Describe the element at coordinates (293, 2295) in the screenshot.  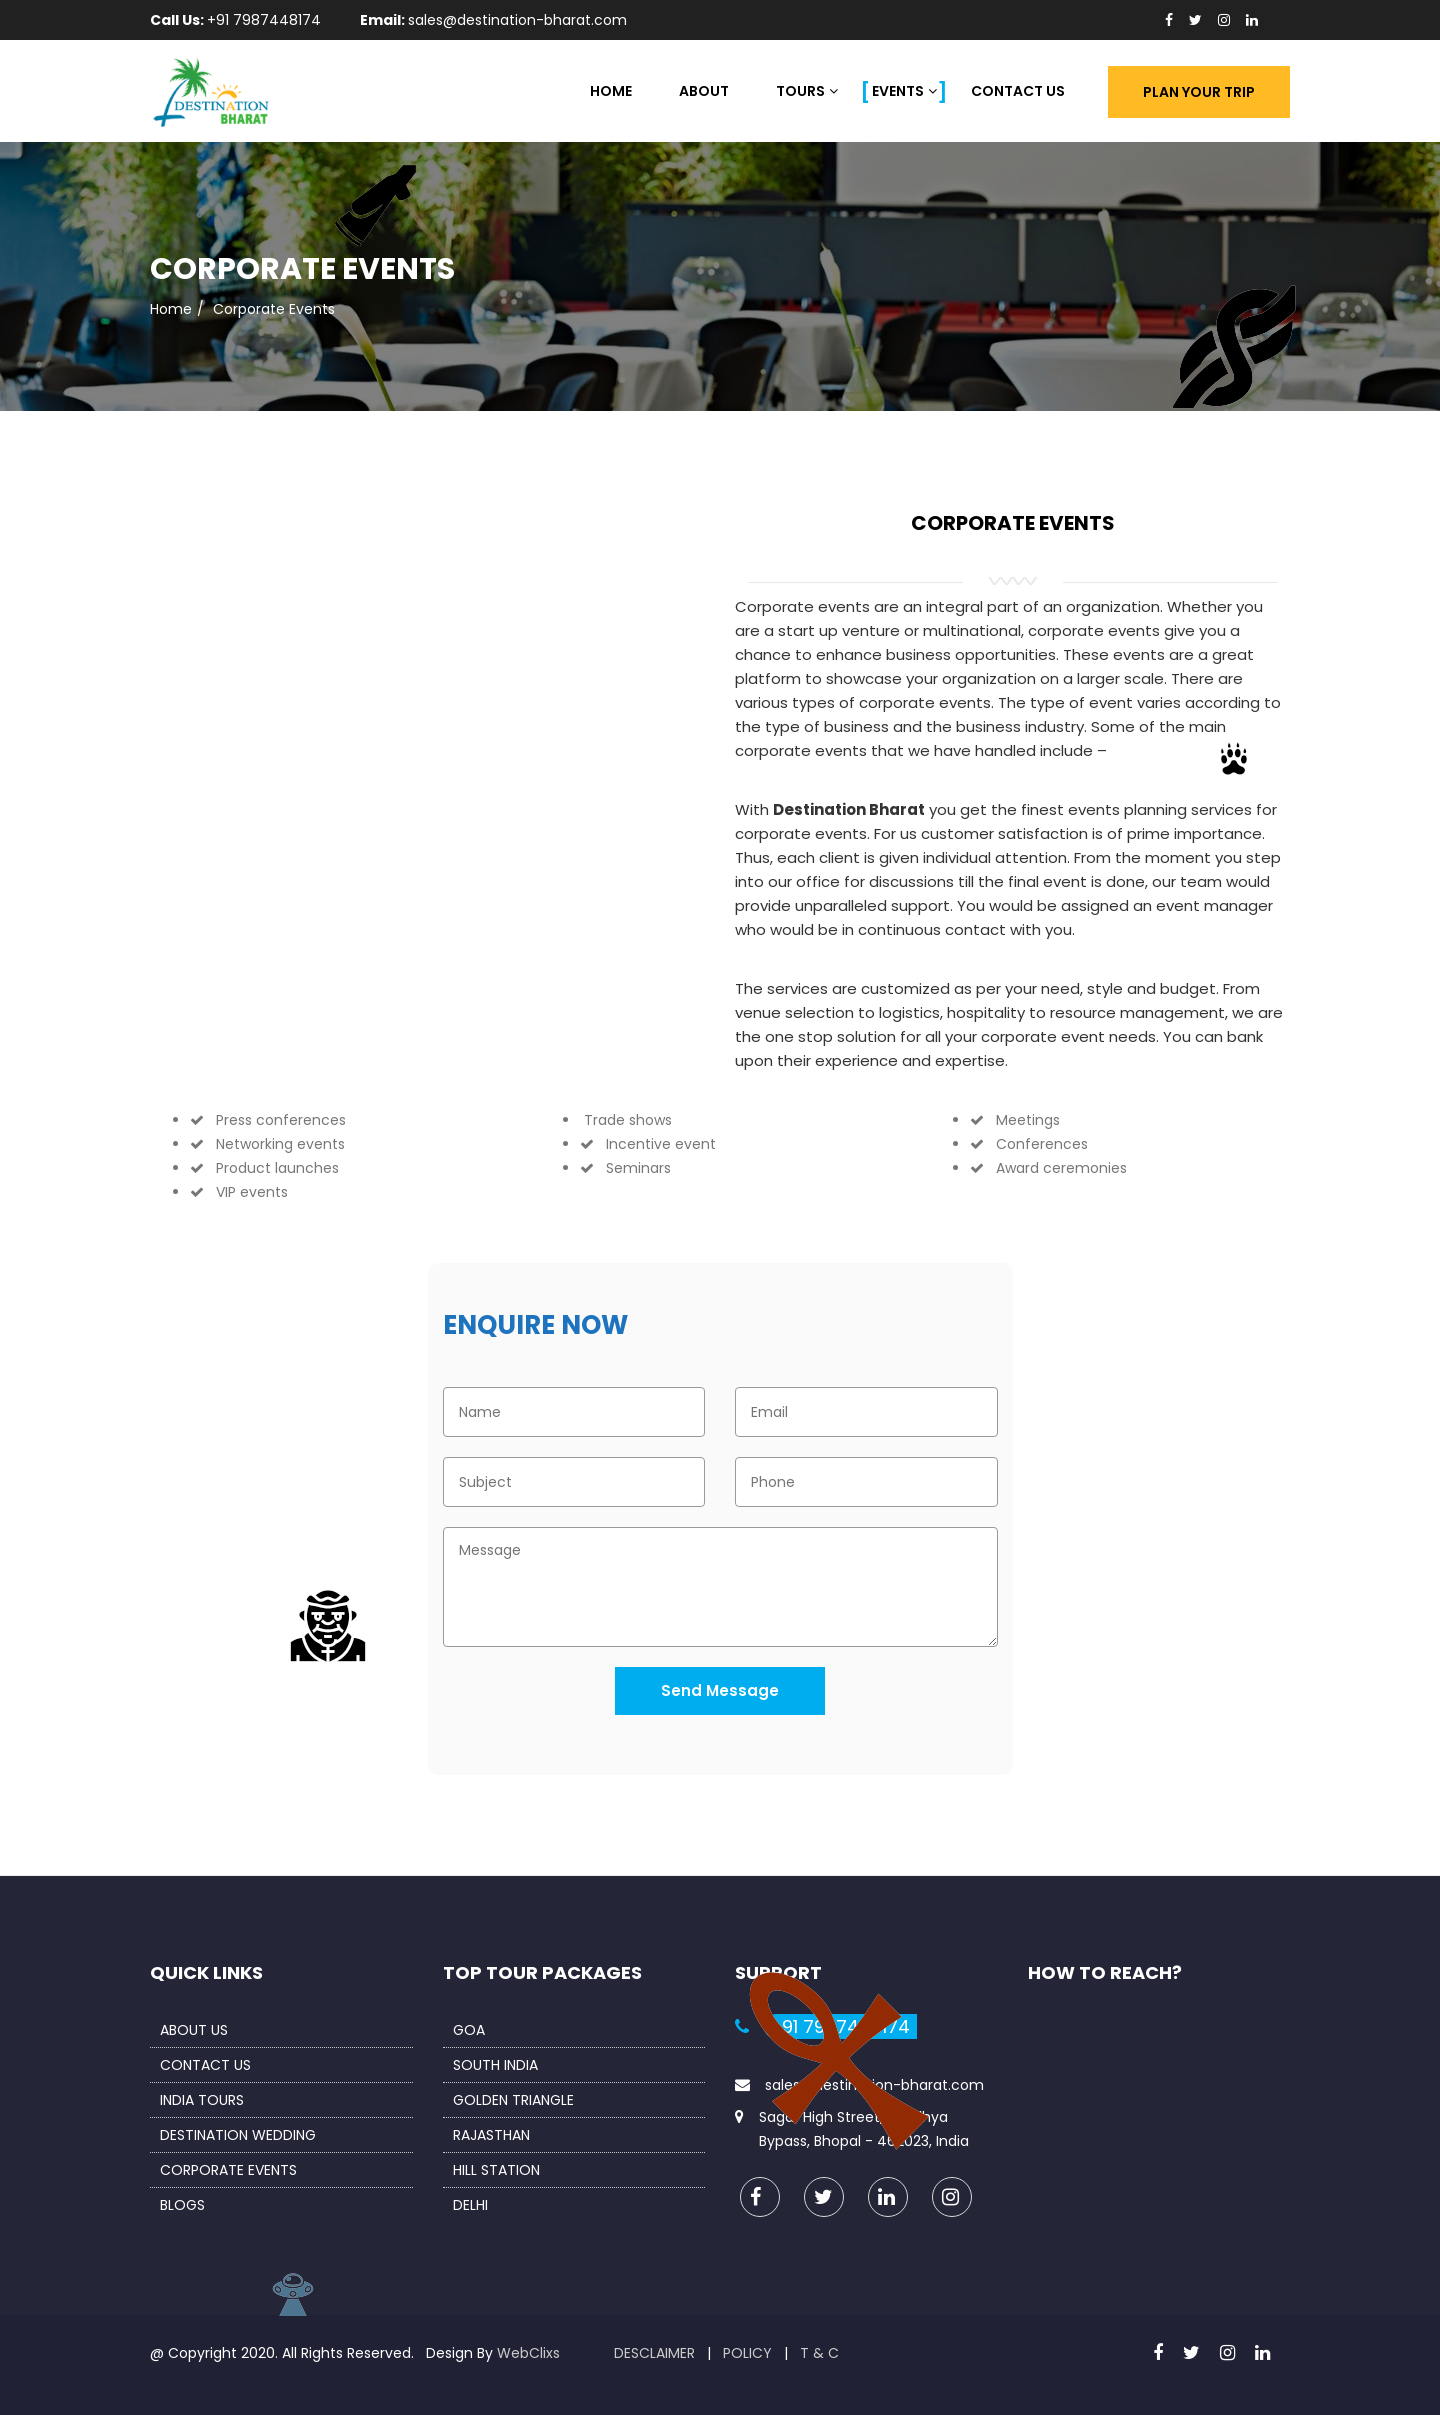
I see `access sci-fi or space-themed games` at that location.